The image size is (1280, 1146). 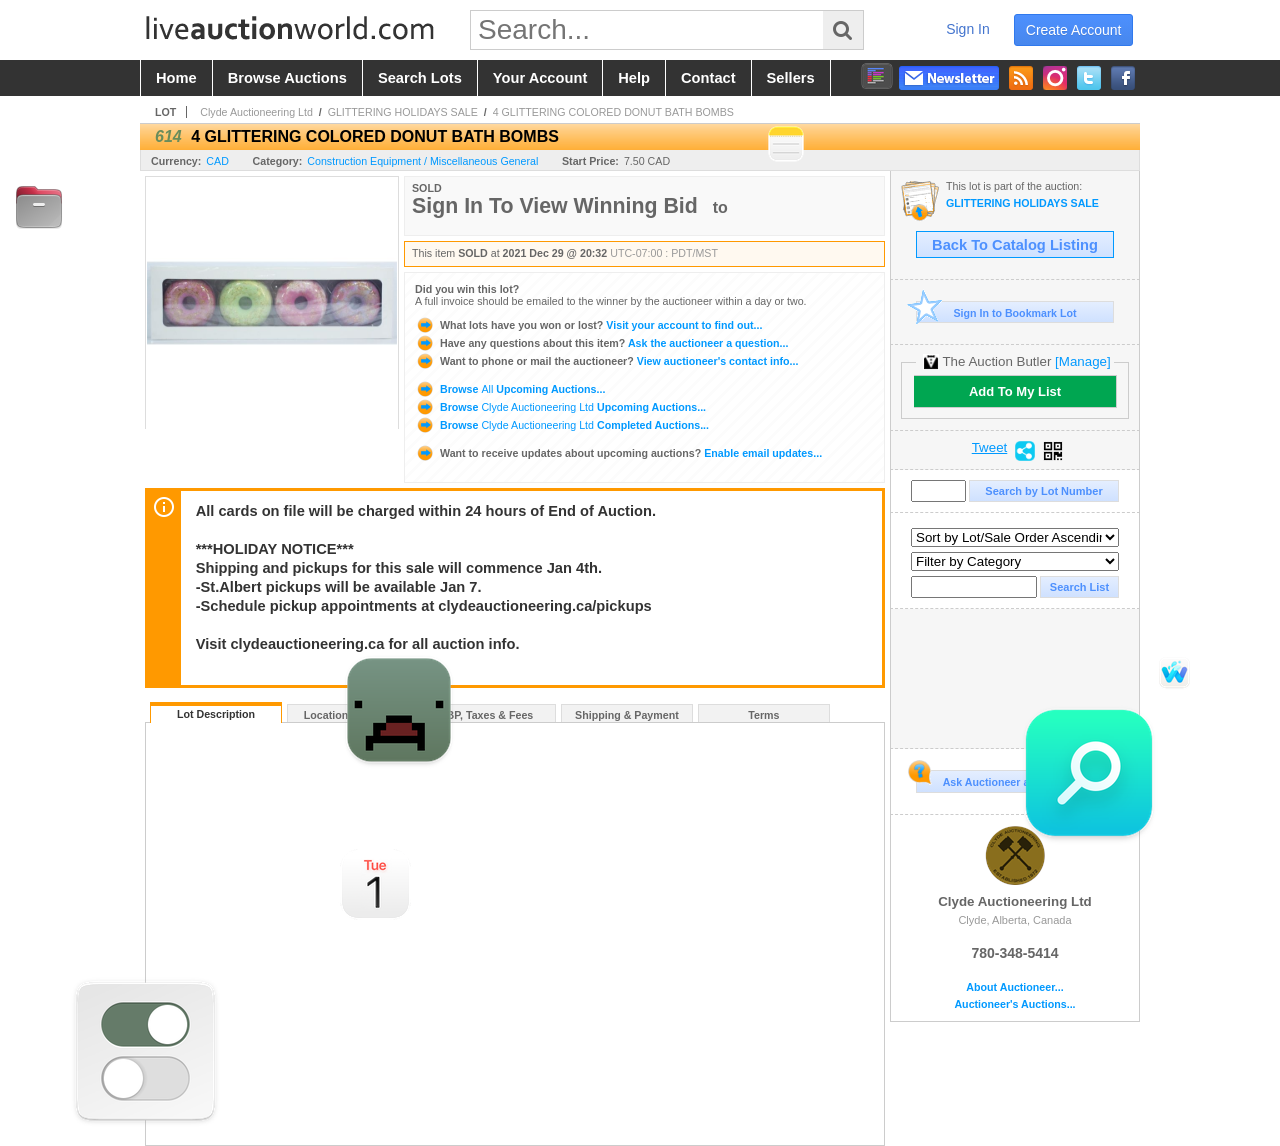 I want to click on open system log viewer, so click(x=1089, y=773).